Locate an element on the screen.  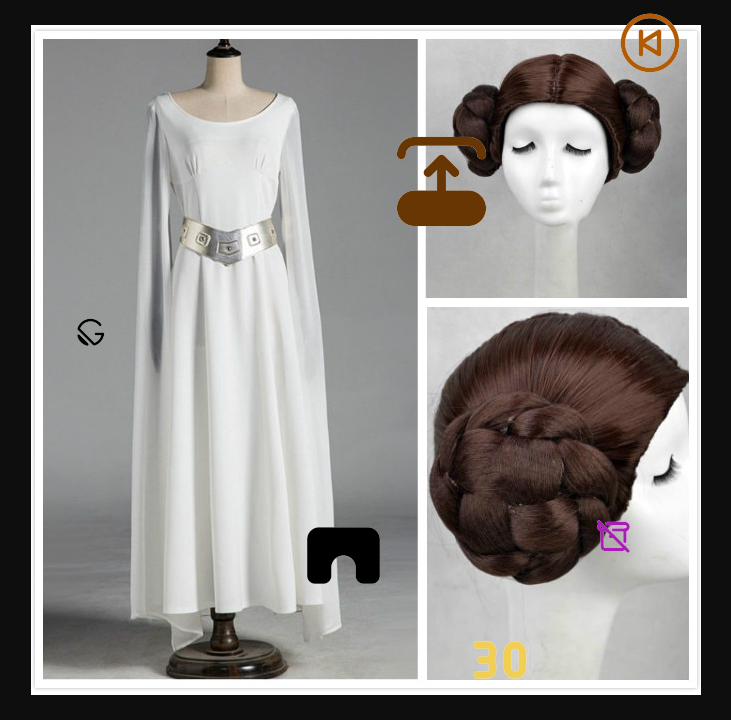
disable archive functionality is located at coordinates (613, 536).